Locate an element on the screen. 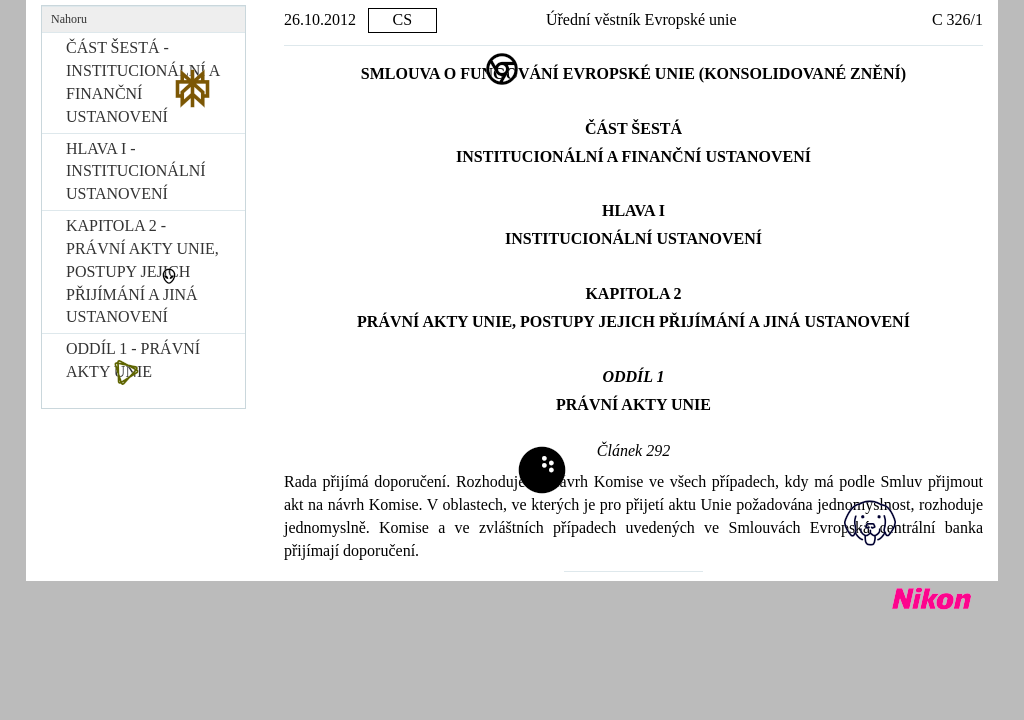 This screenshot has width=1024, height=720. open perplexity ai app is located at coordinates (192, 88).